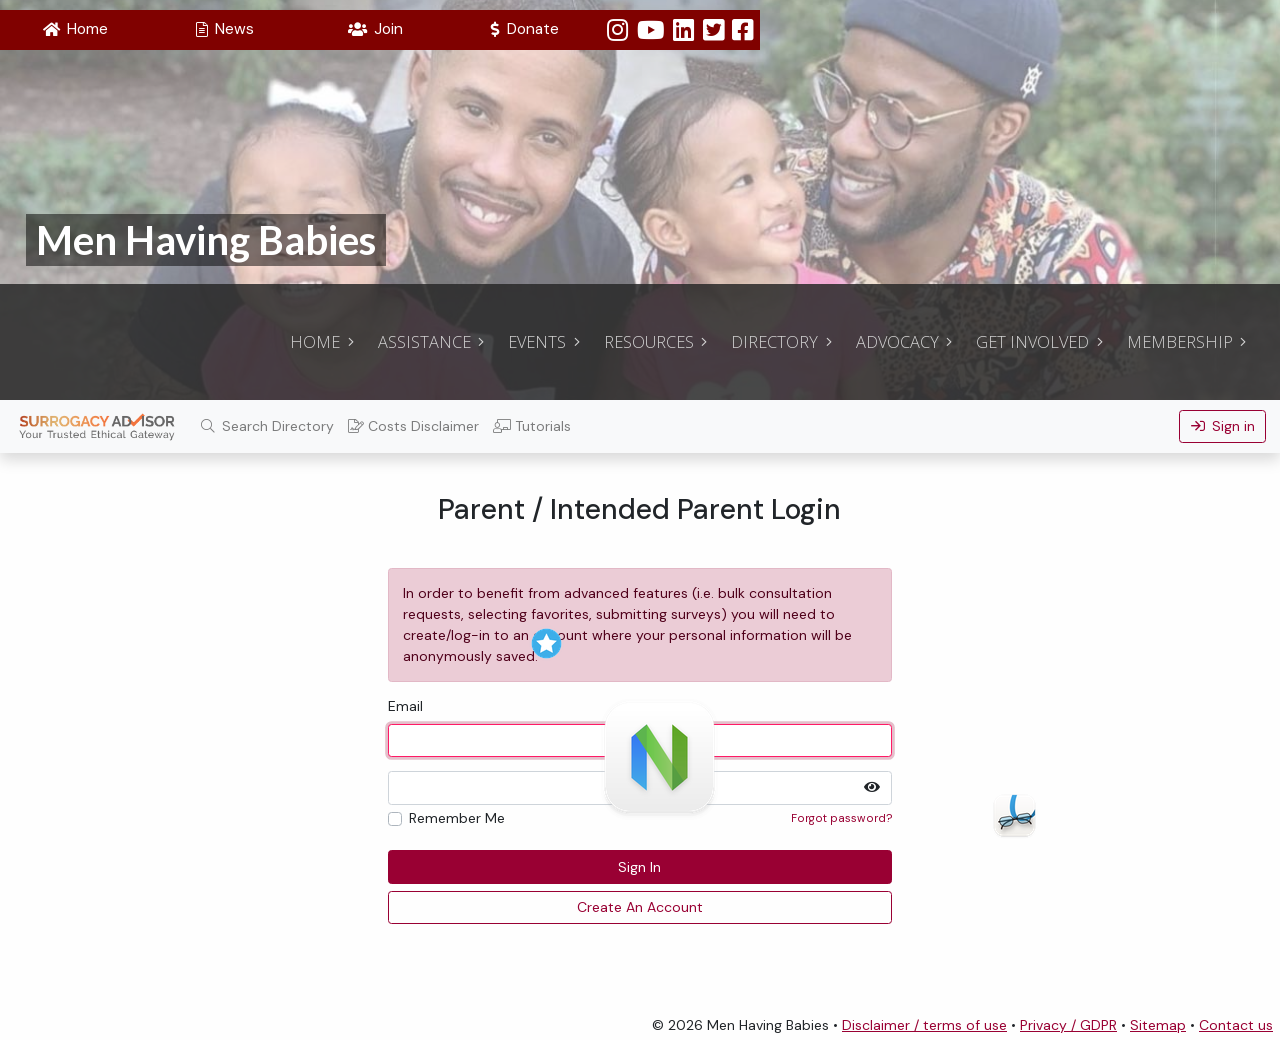 The width and height of the screenshot is (1280, 1040). I want to click on open okular document viewer, so click(1014, 815).